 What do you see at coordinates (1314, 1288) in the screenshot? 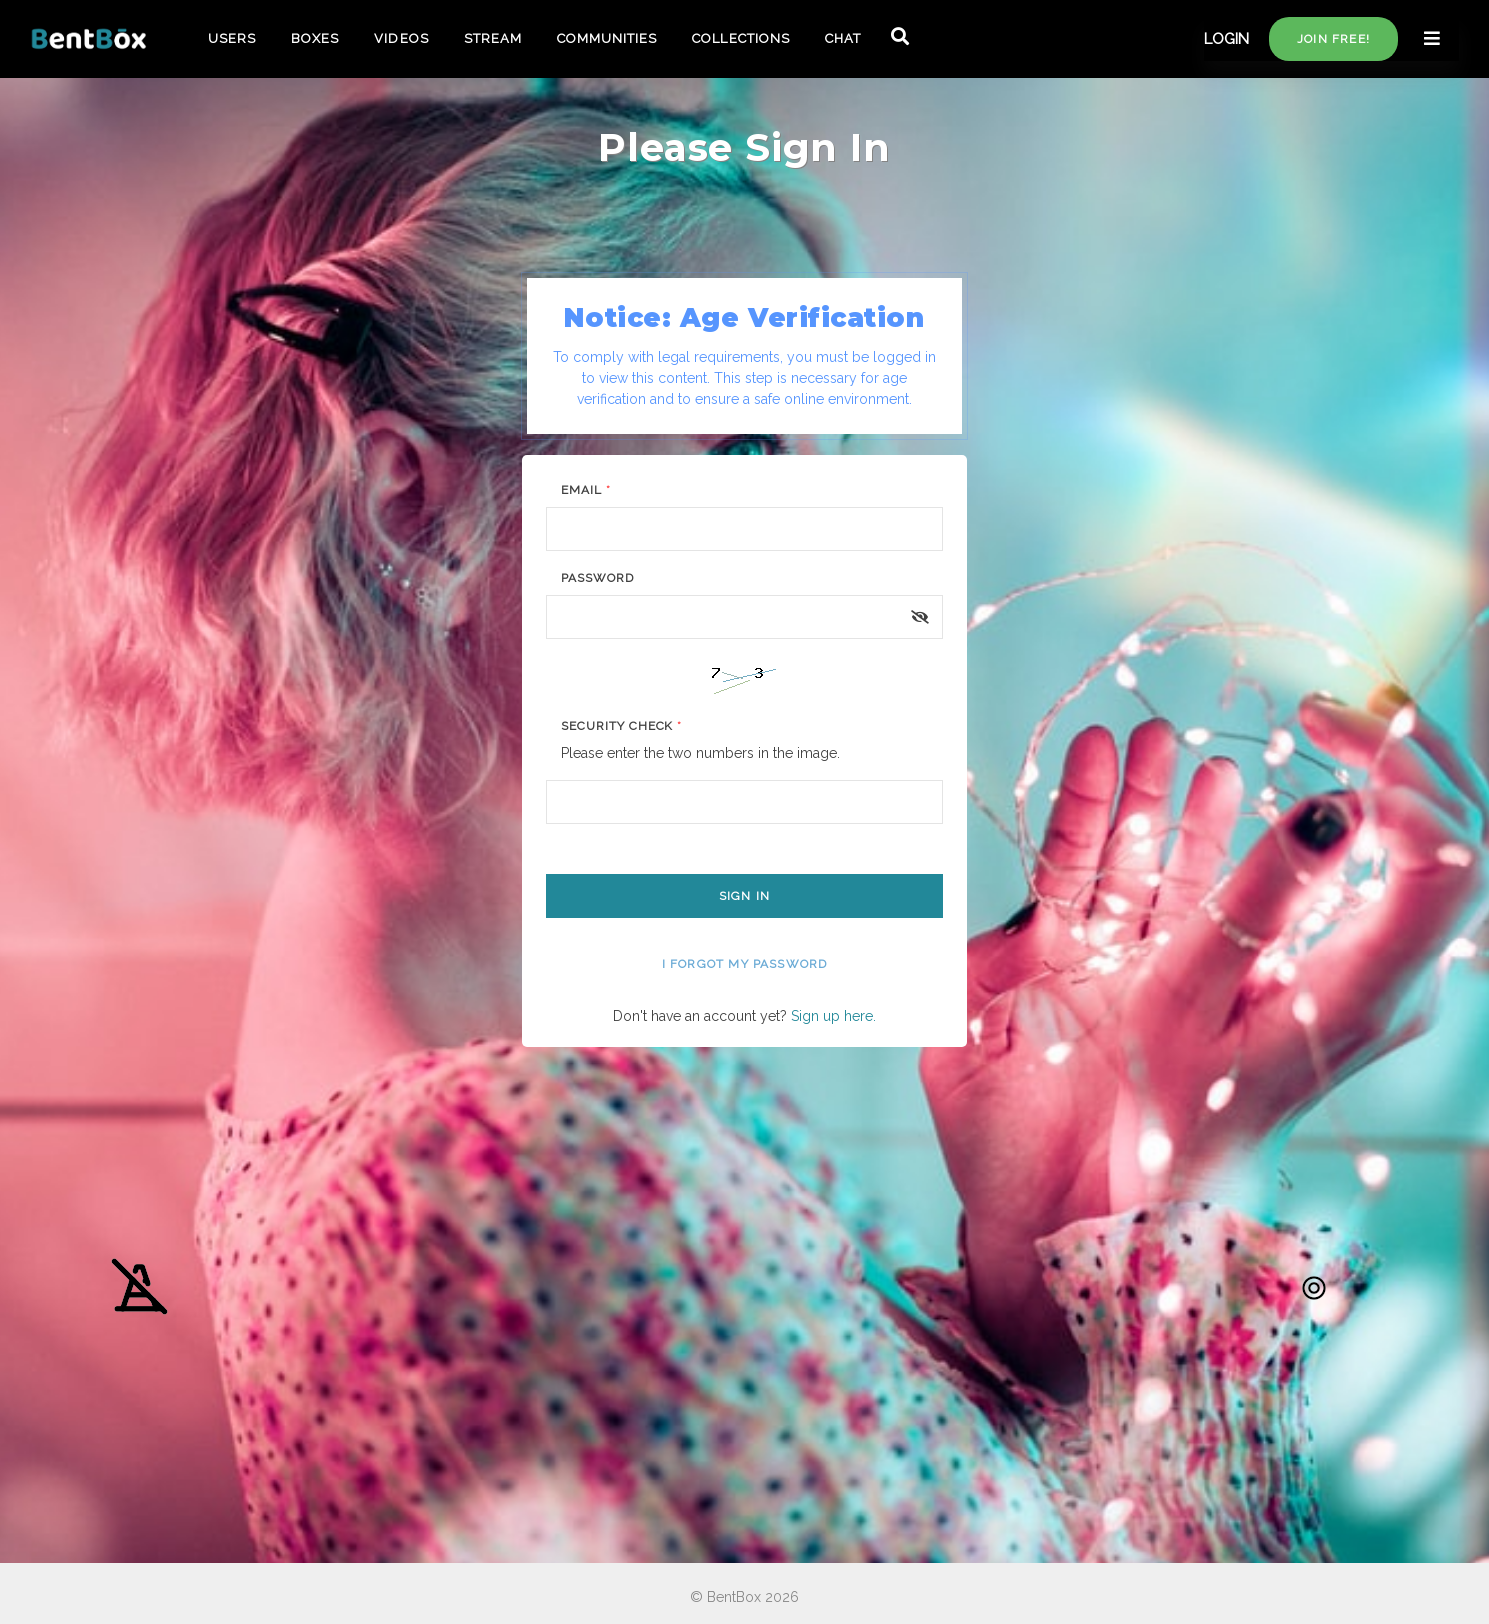
I see `selected radio button option` at bounding box center [1314, 1288].